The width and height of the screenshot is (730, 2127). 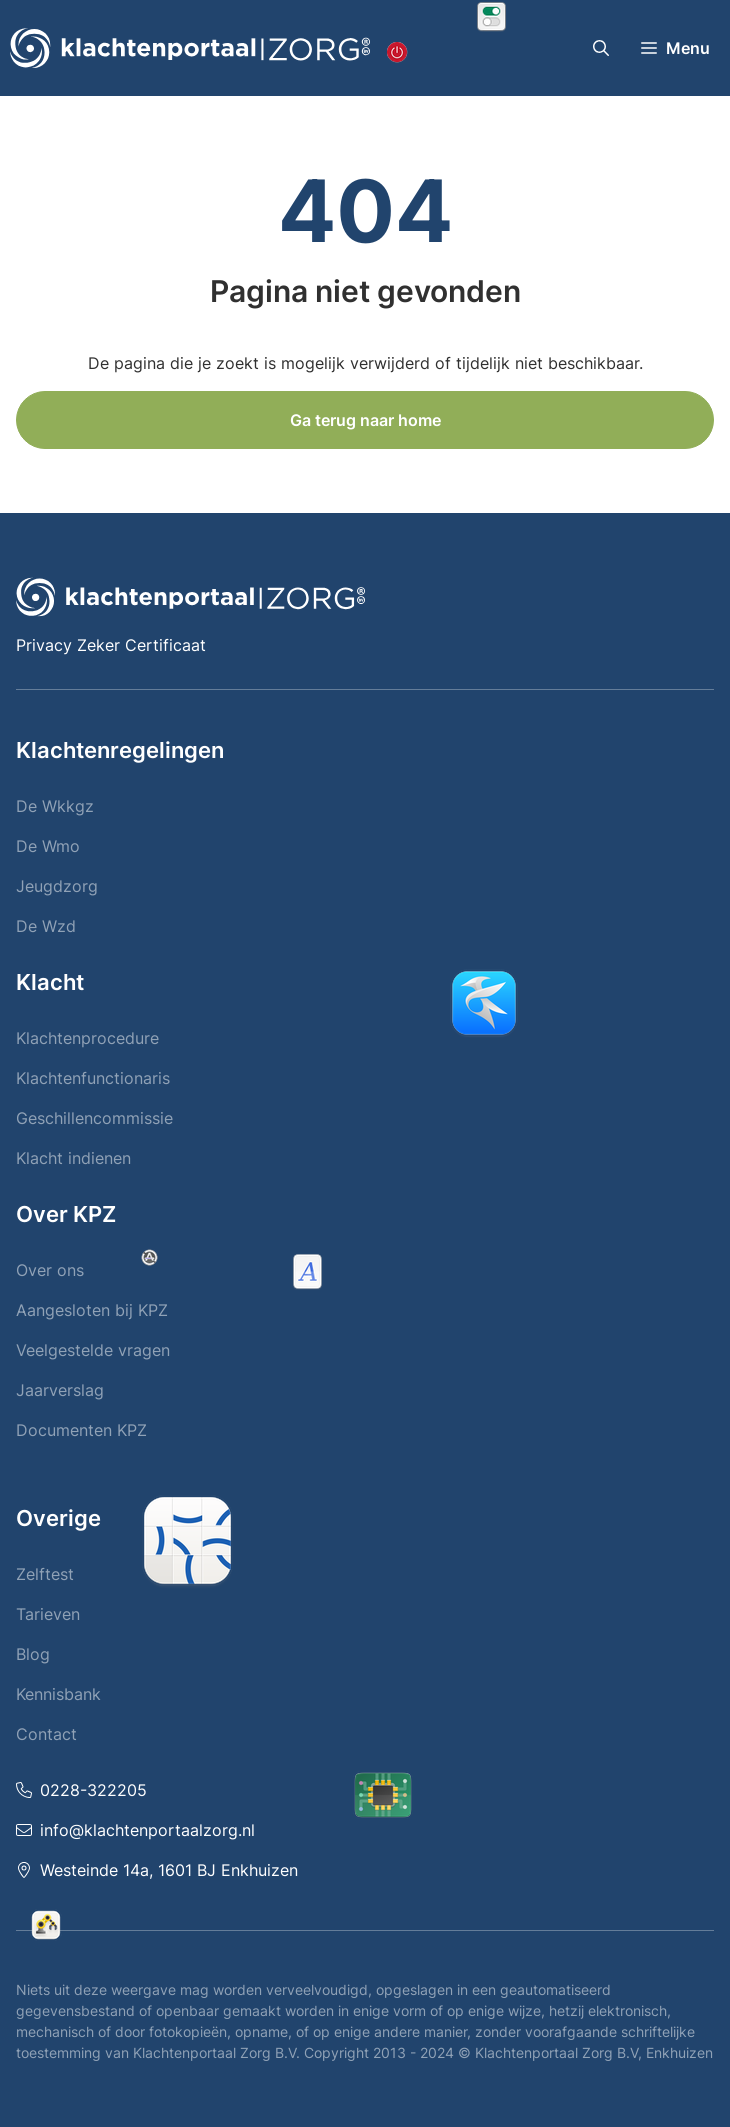 What do you see at coordinates (397, 52) in the screenshot?
I see `shut down the system` at bounding box center [397, 52].